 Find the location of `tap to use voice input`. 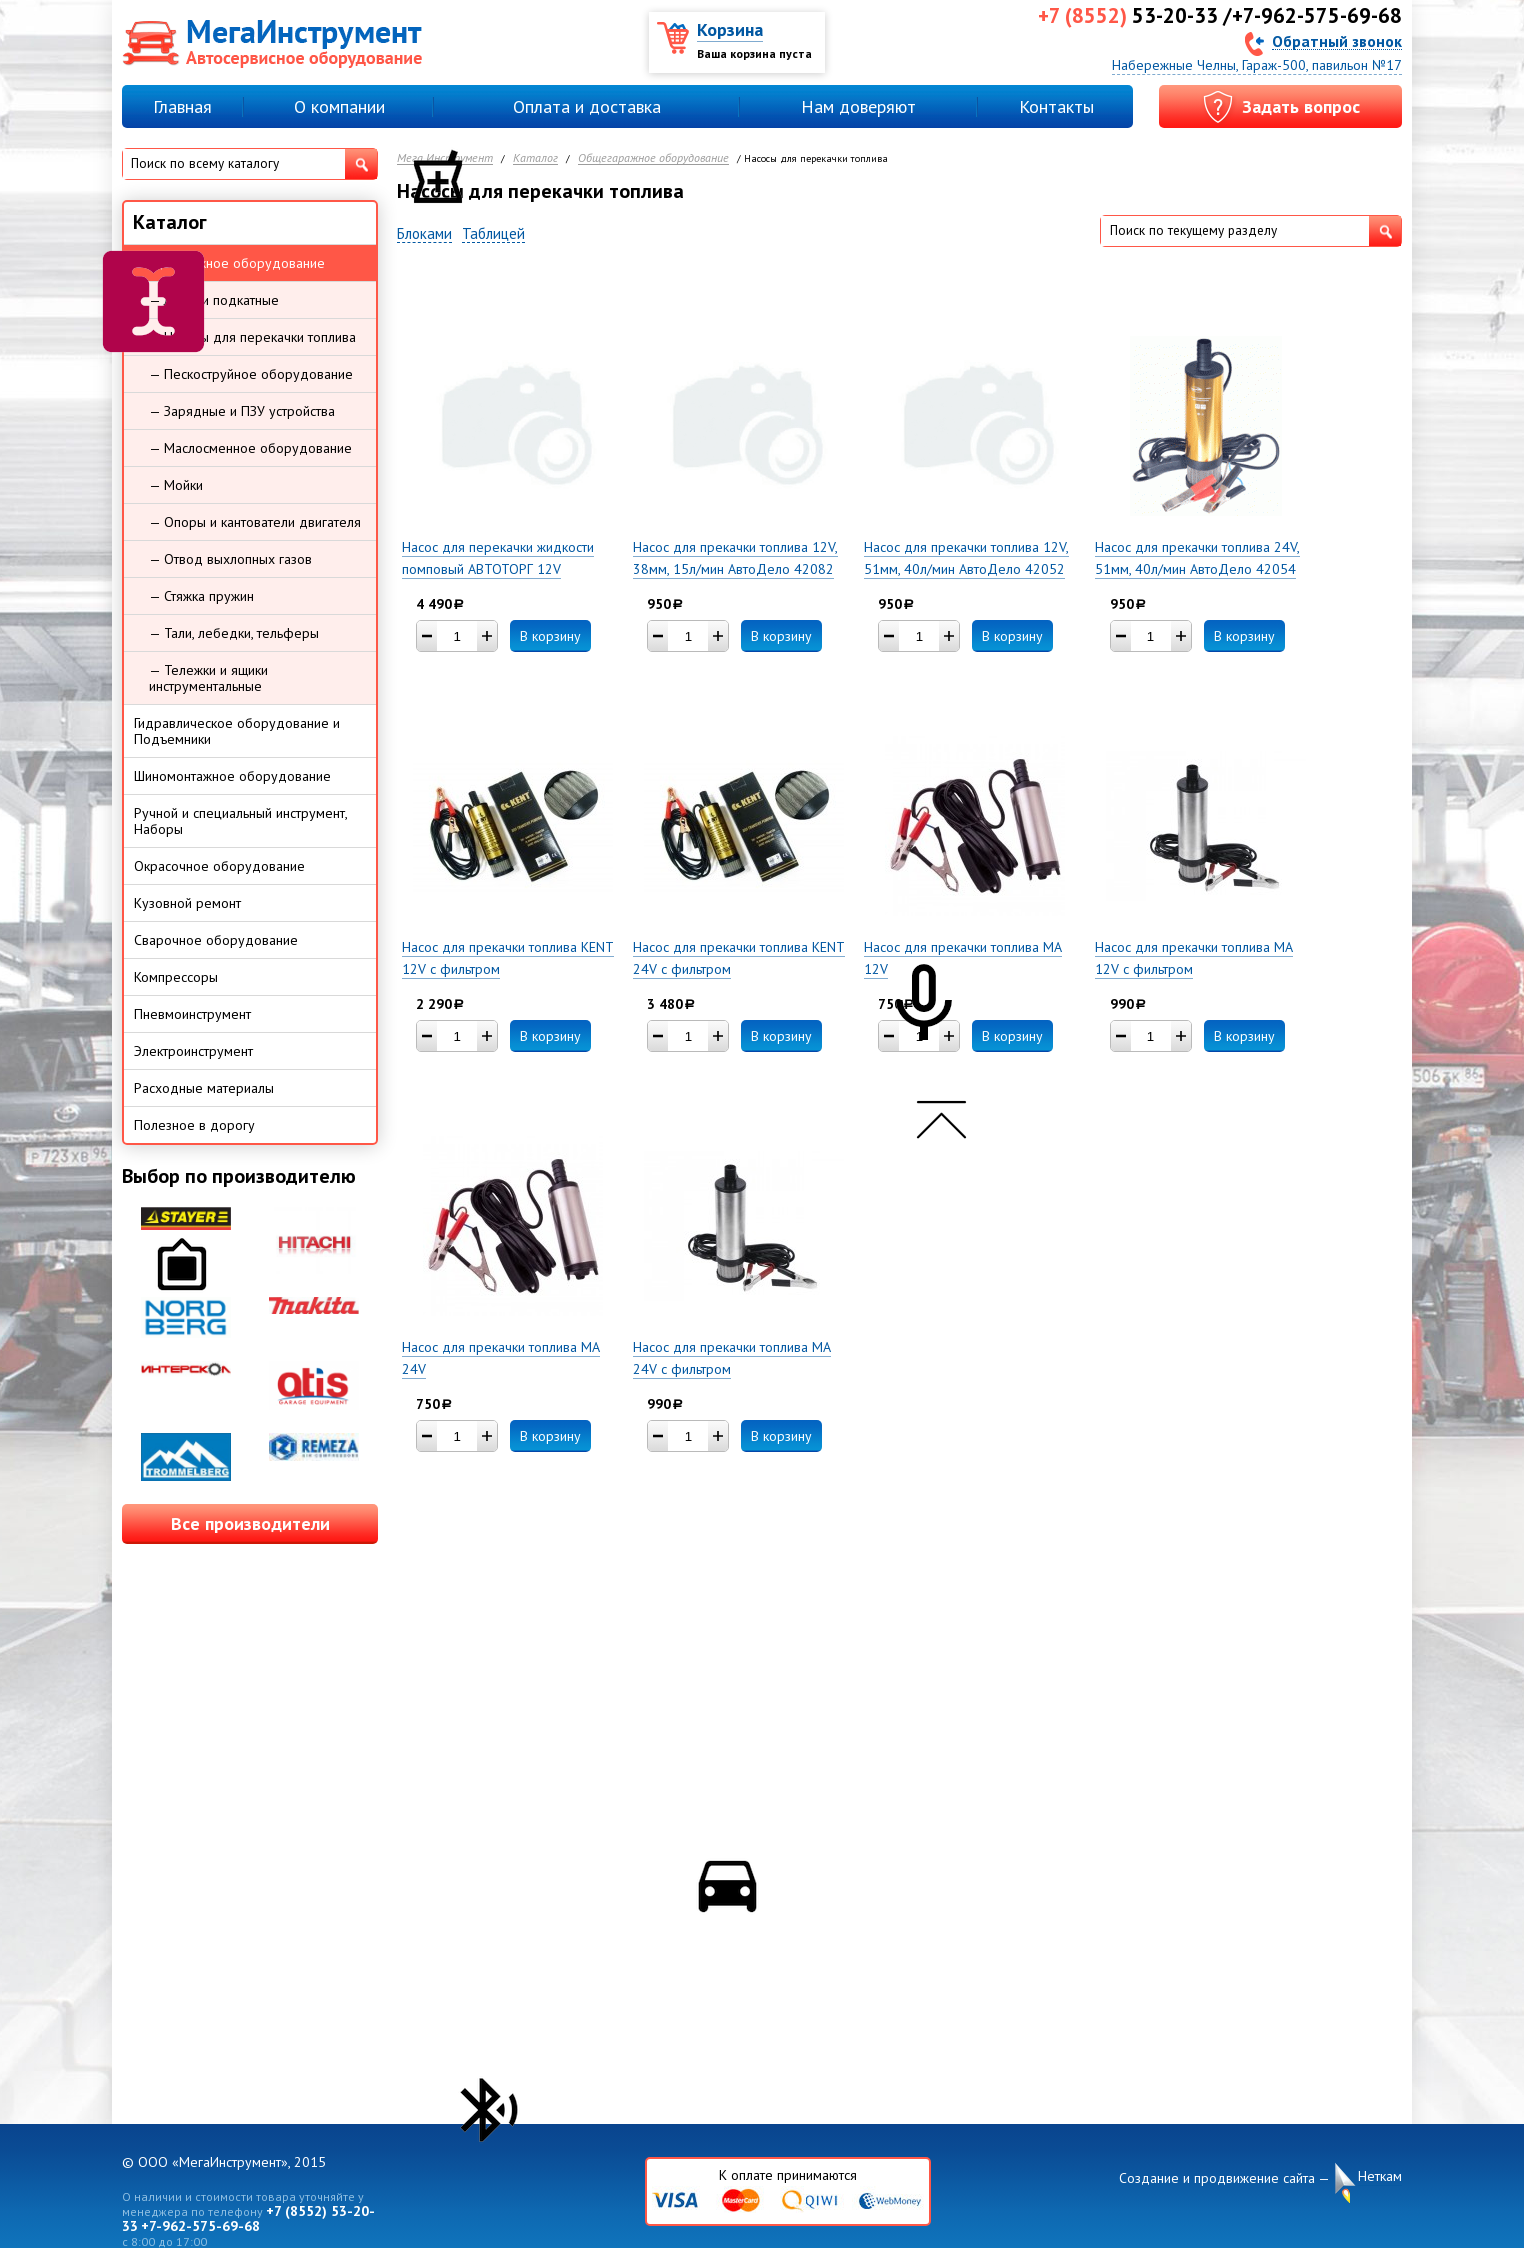

tap to use voice input is located at coordinates (924, 1000).